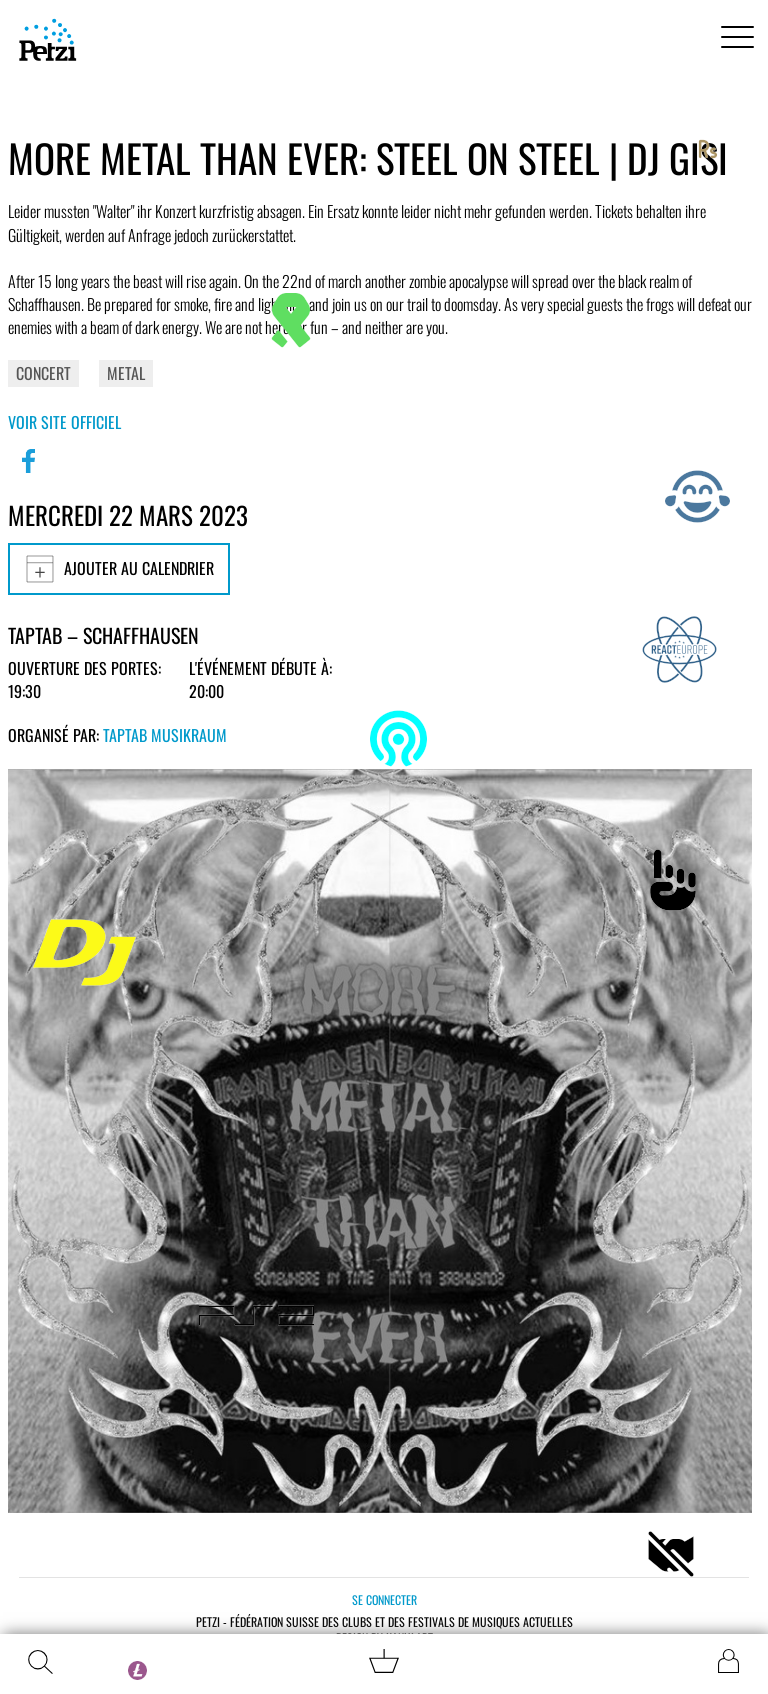 This screenshot has height=1694, width=768. Describe the element at coordinates (291, 321) in the screenshot. I see `indicates support for a cause or awareness campaign` at that location.